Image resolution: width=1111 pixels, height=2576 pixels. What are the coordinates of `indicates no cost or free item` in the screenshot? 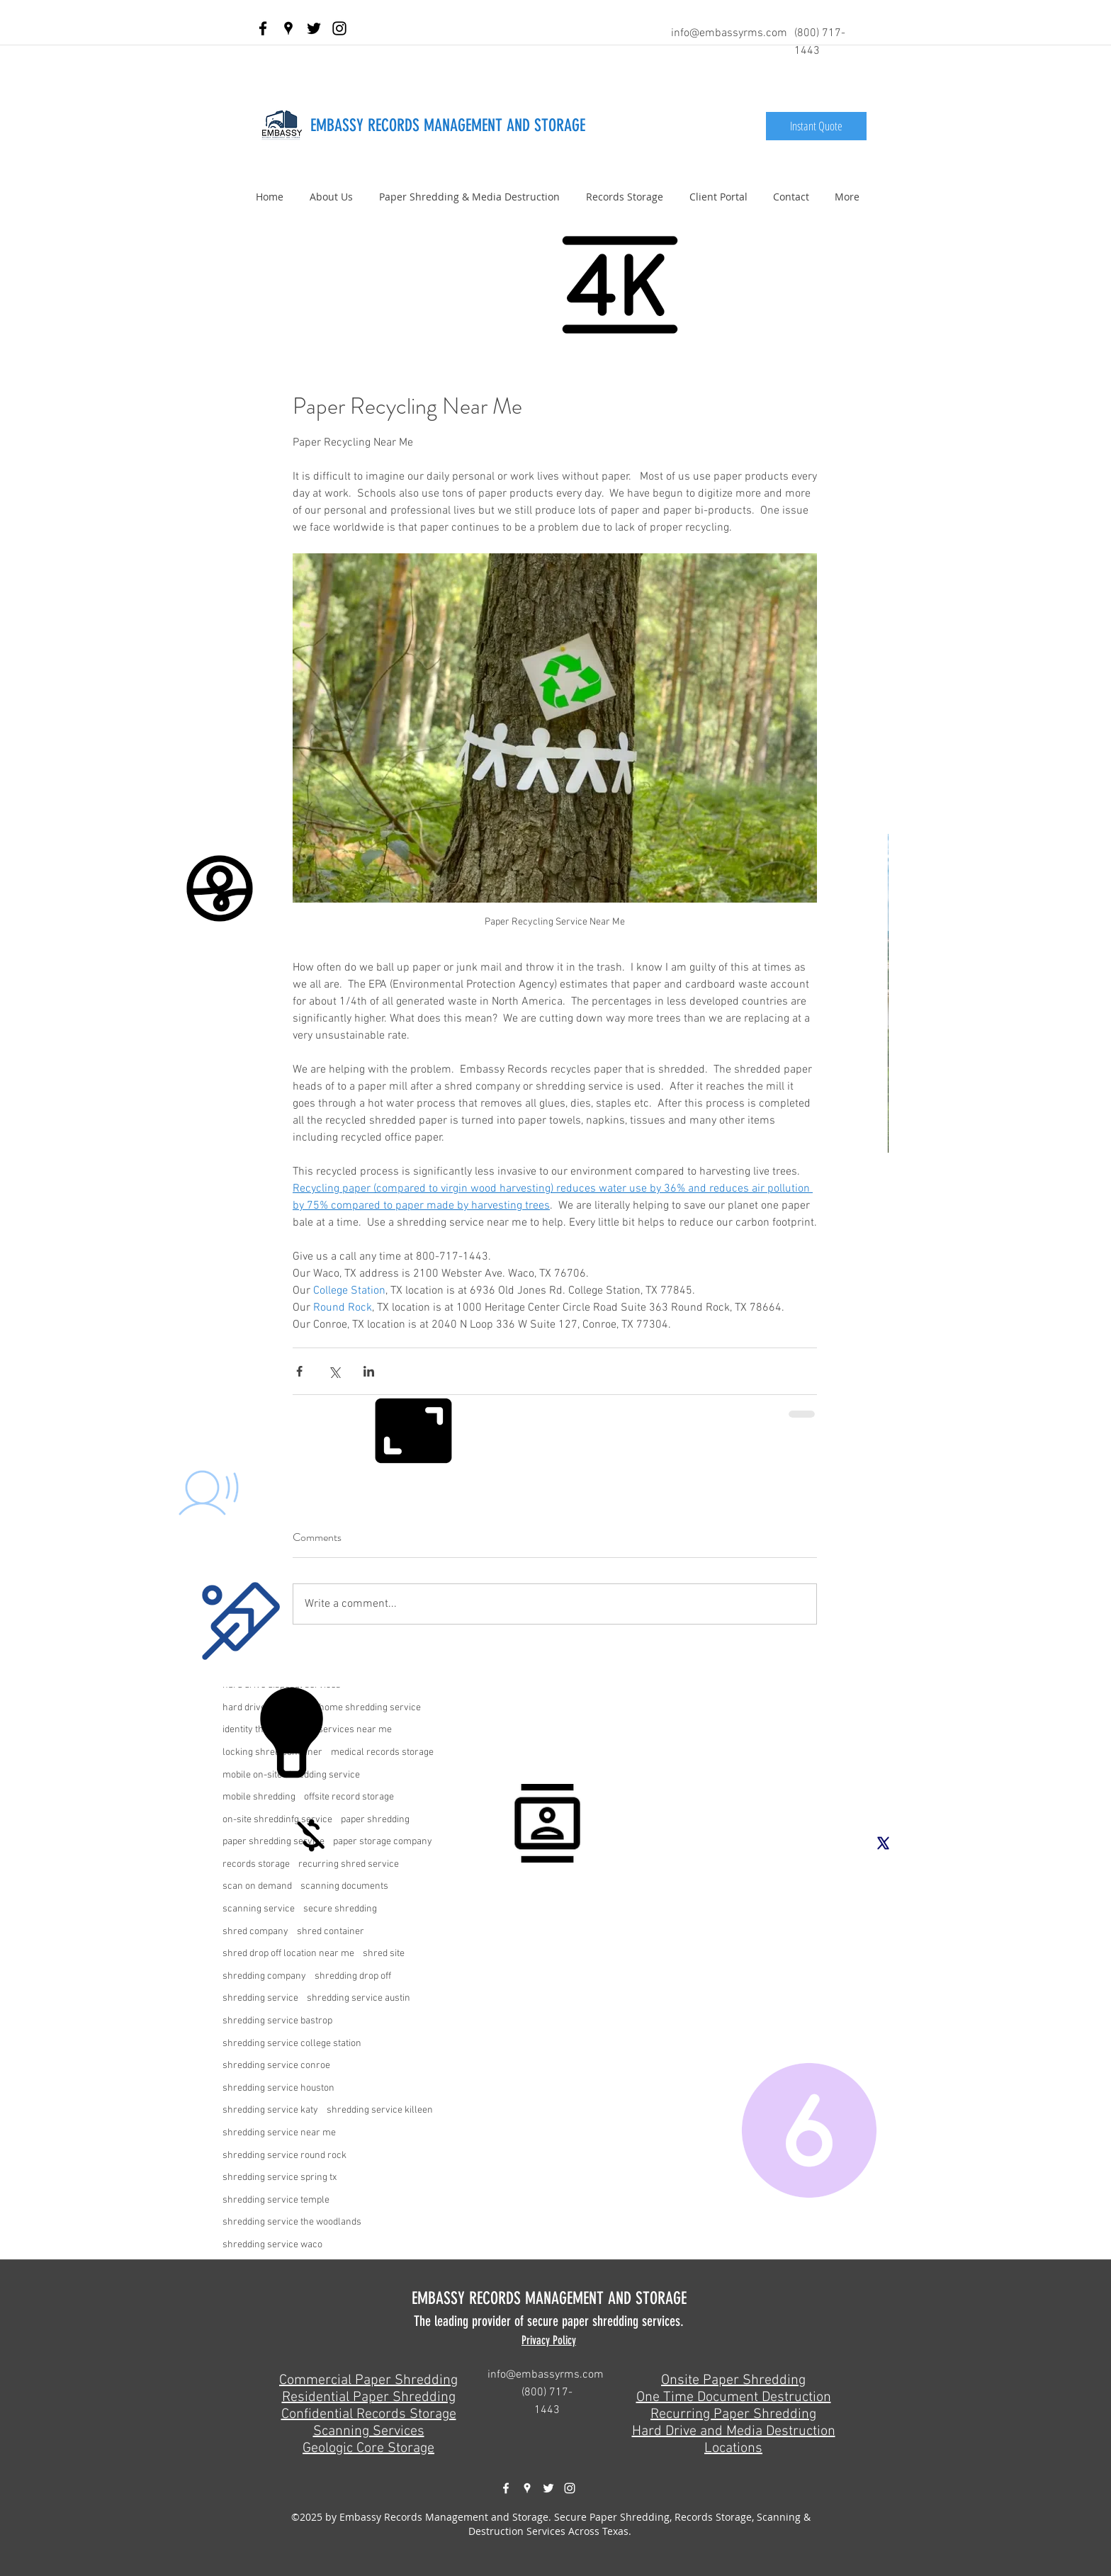 It's located at (310, 1835).